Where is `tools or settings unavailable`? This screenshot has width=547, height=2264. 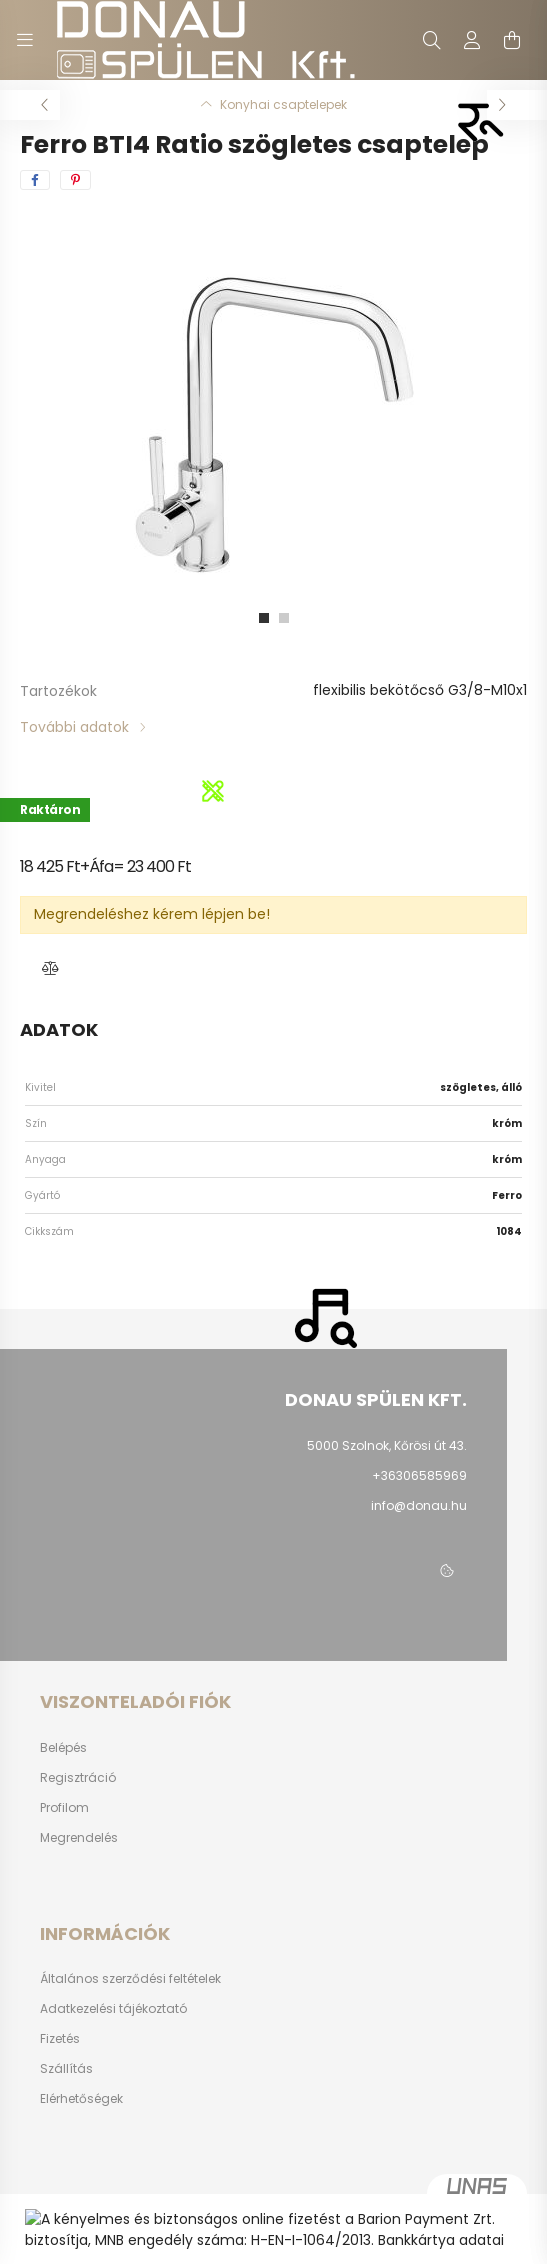 tools or settings unavailable is located at coordinates (213, 791).